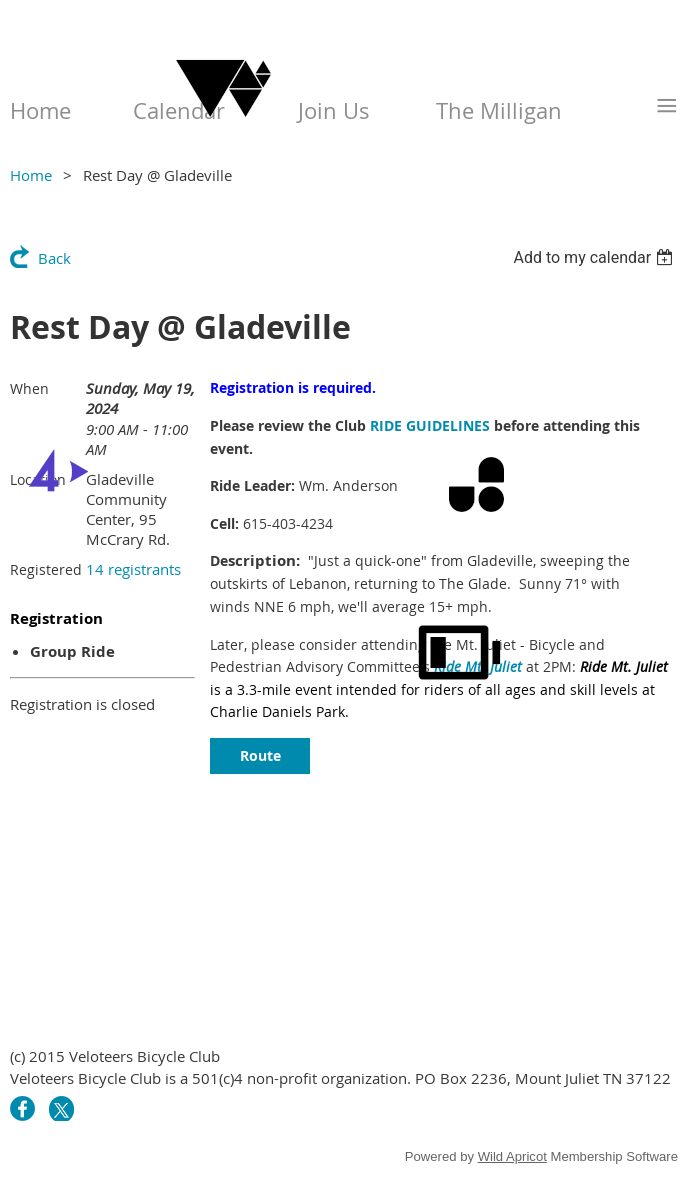 The image size is (688, 1180). What do you see at coordinates (457, 652) in the screenshot?
I see `indicates low battery status` at bounding box center [457, 652].